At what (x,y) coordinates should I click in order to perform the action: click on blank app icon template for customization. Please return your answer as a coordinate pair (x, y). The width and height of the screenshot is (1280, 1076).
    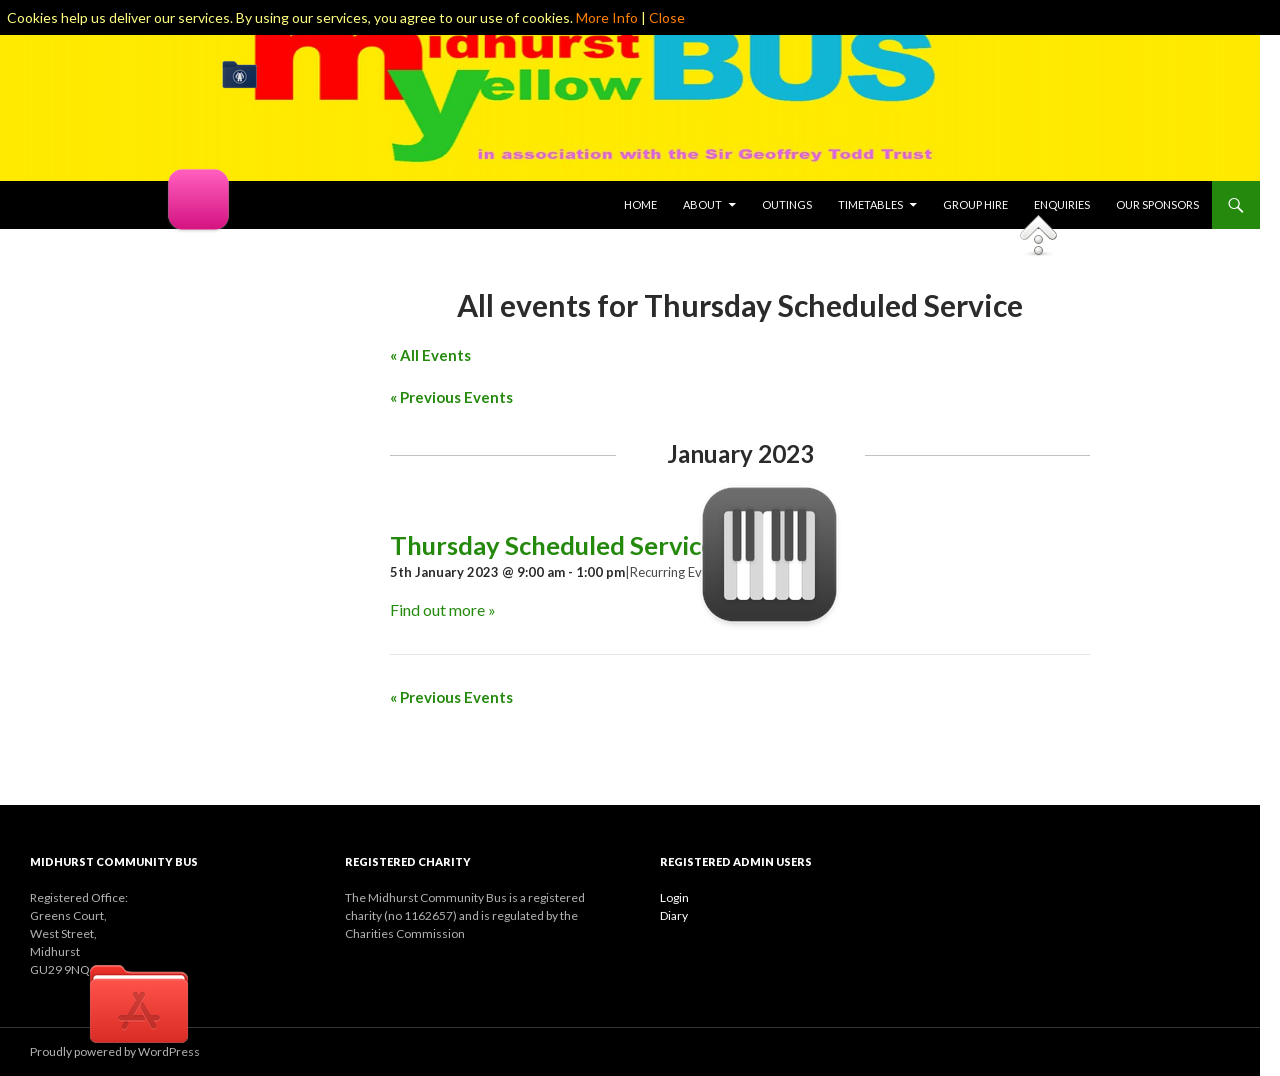
    Looking at the image, I should click on (198, 199).